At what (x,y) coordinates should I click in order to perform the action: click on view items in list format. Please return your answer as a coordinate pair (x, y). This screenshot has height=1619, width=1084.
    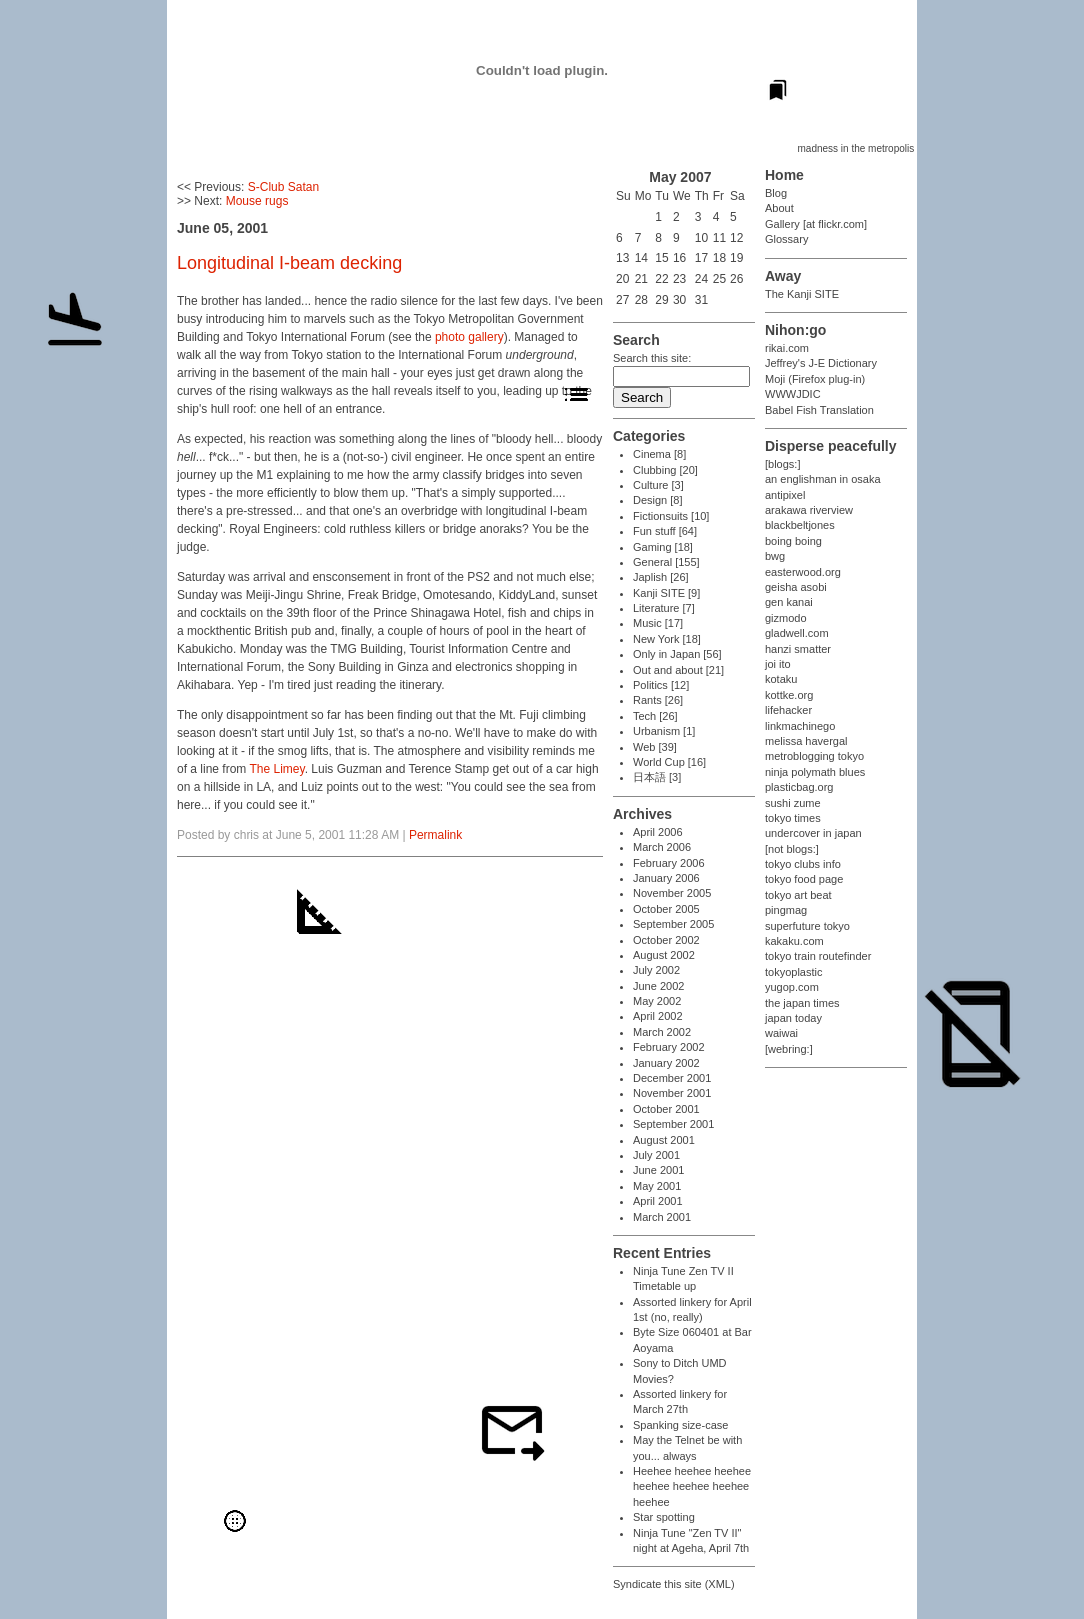
    Looking at the image, I should click on (576, 394).